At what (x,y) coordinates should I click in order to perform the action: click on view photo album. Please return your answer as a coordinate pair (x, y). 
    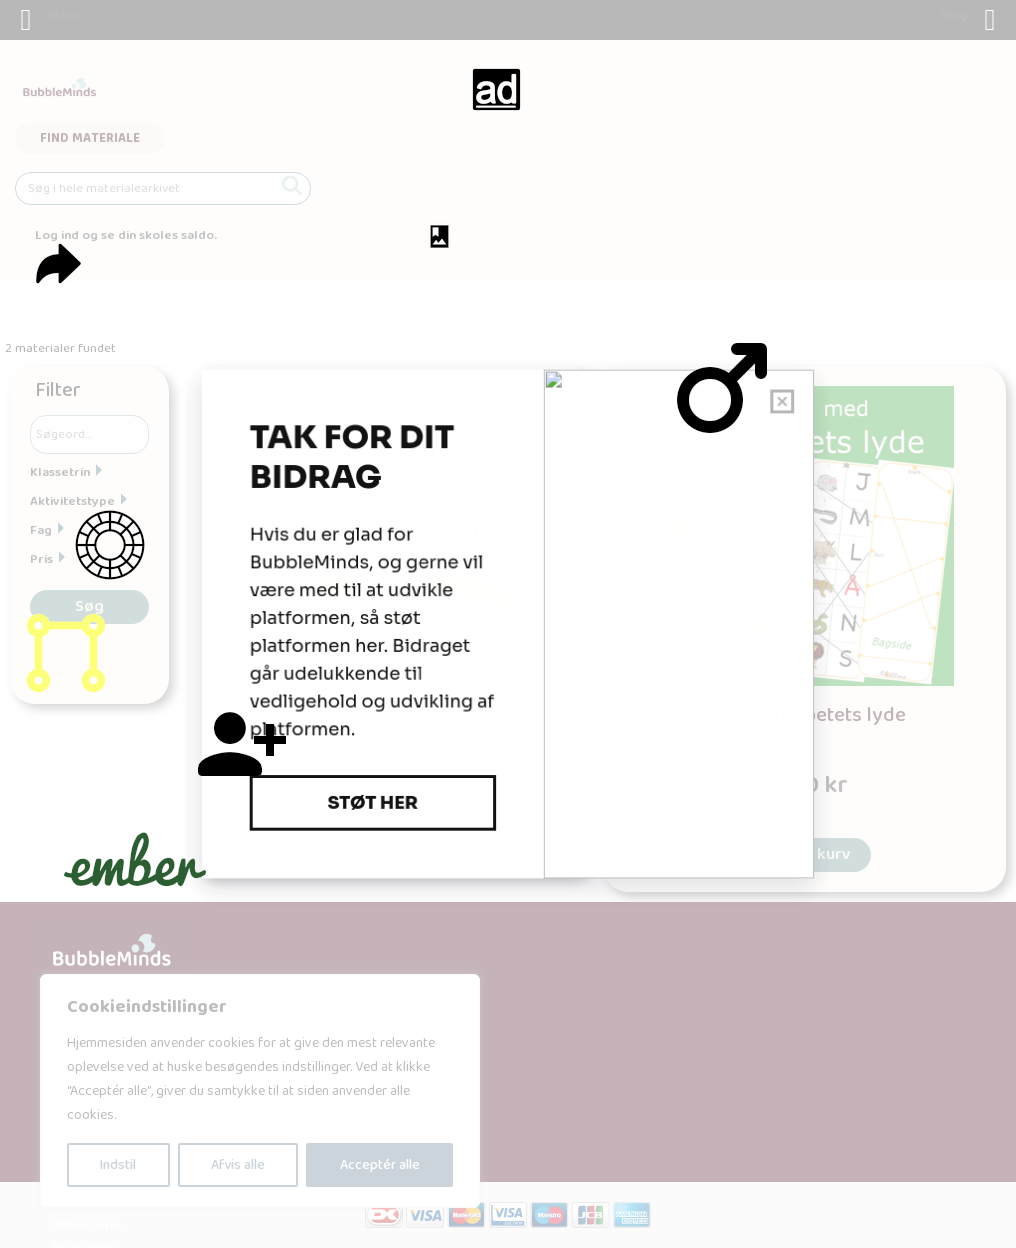
    Looking at the image, I should click on (439, 236).